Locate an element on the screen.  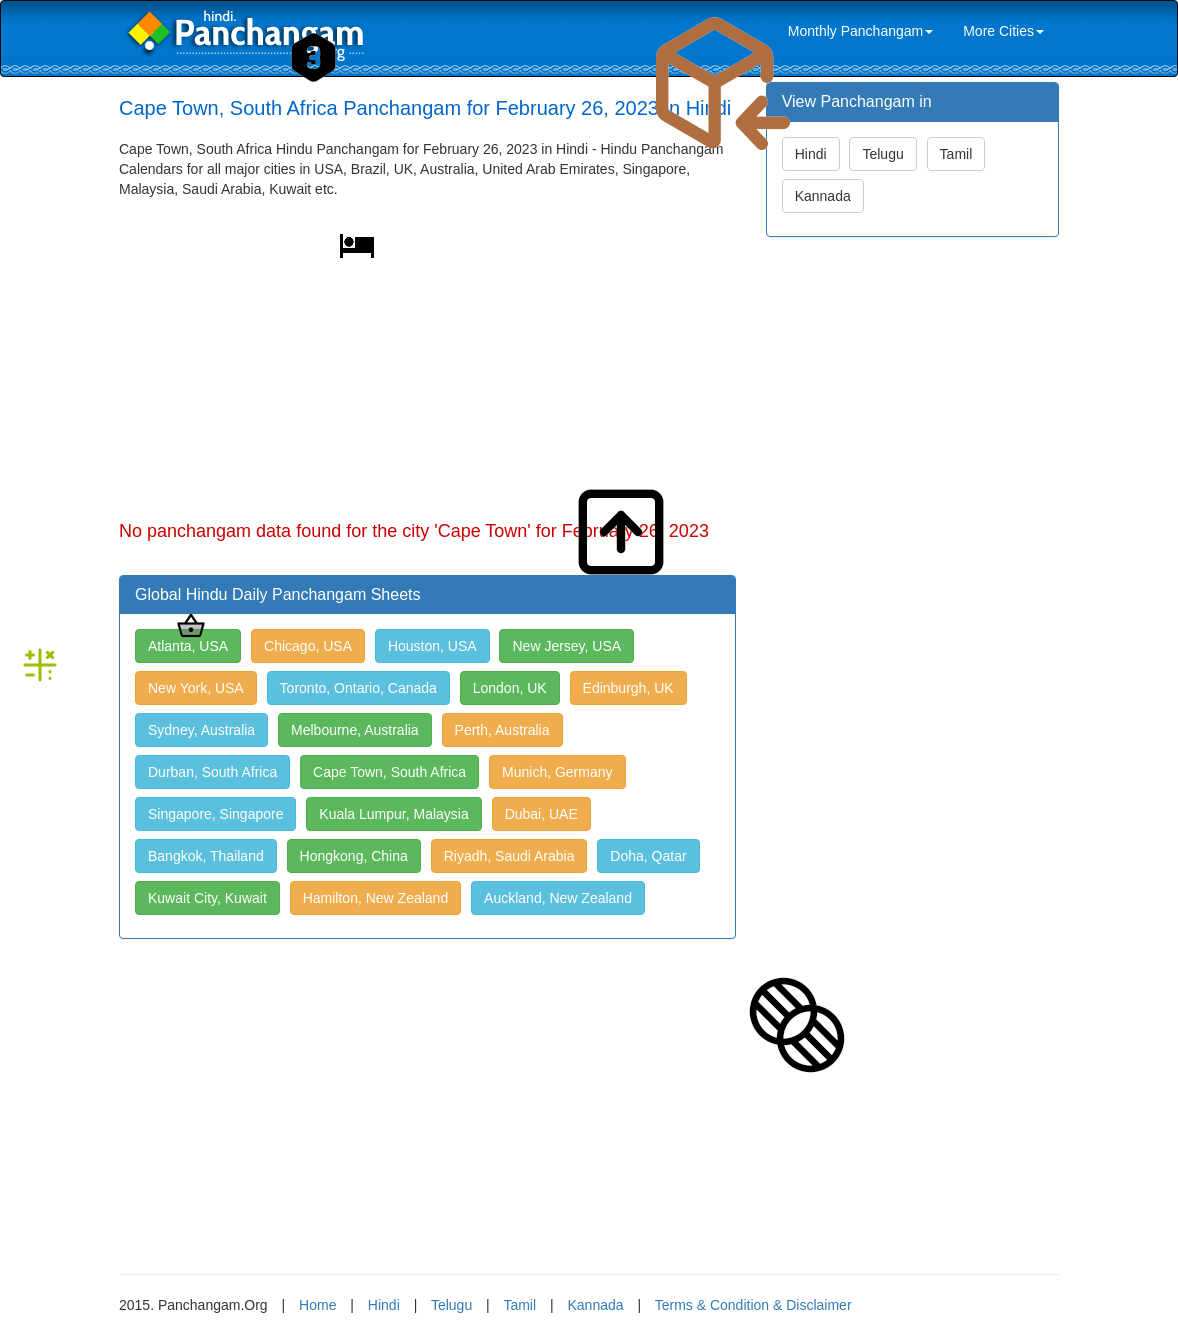
upload a file or document is located at coordinates (621, 532).